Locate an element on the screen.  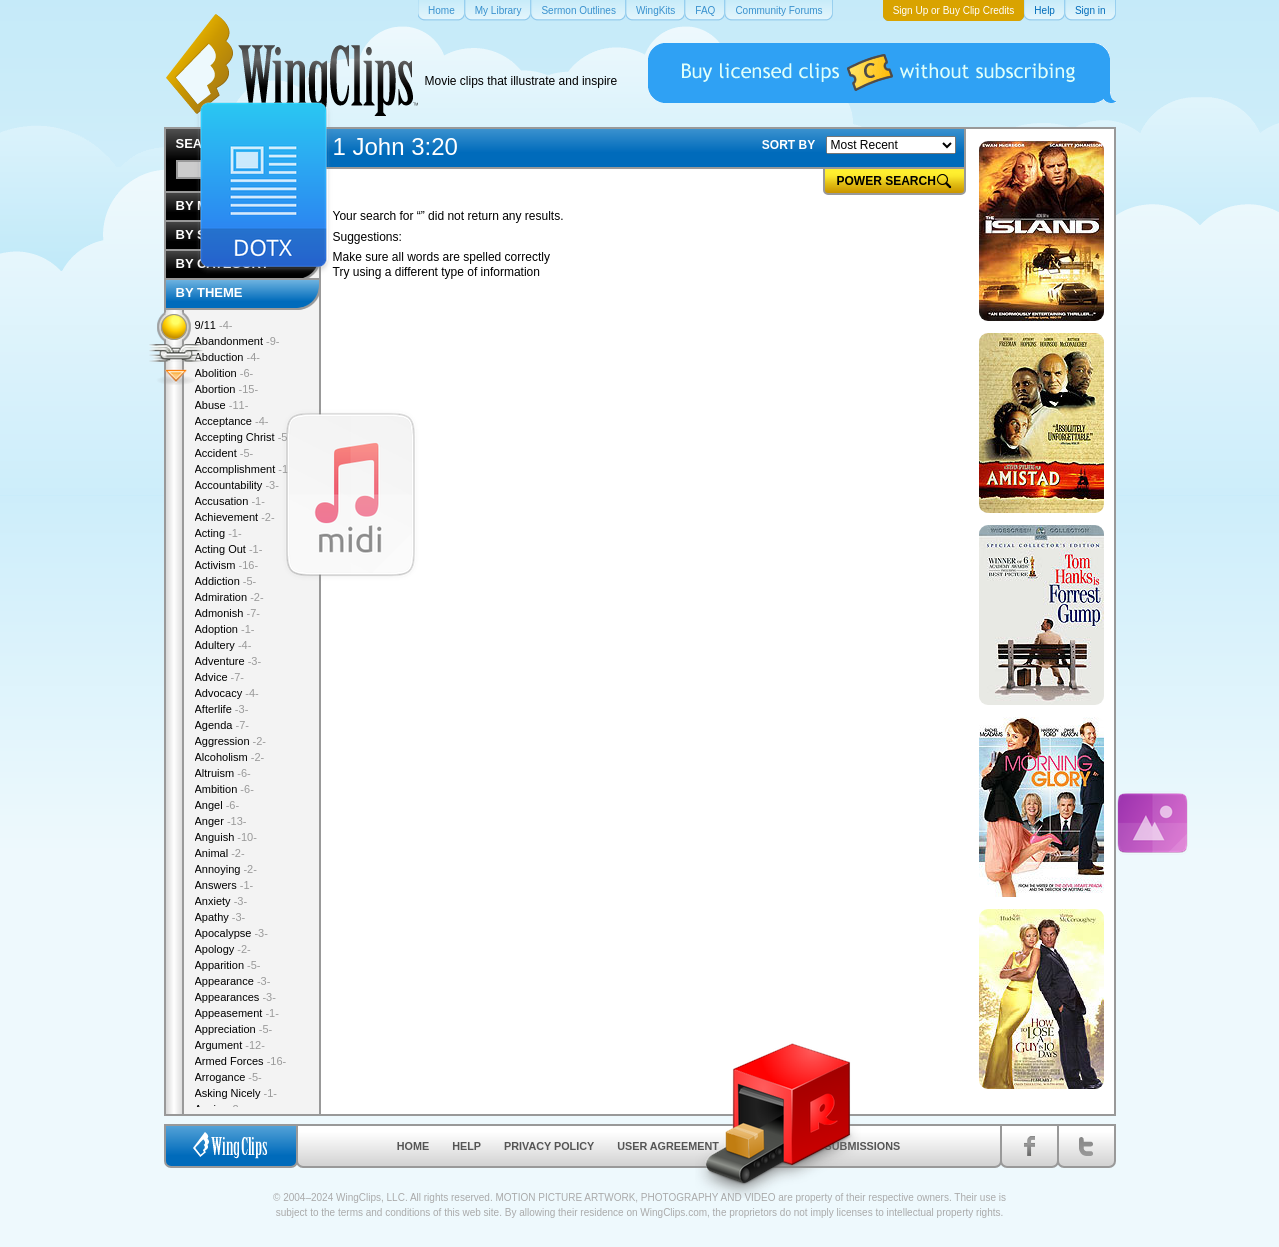
a midi audio file is located at coordinates (350, 494).